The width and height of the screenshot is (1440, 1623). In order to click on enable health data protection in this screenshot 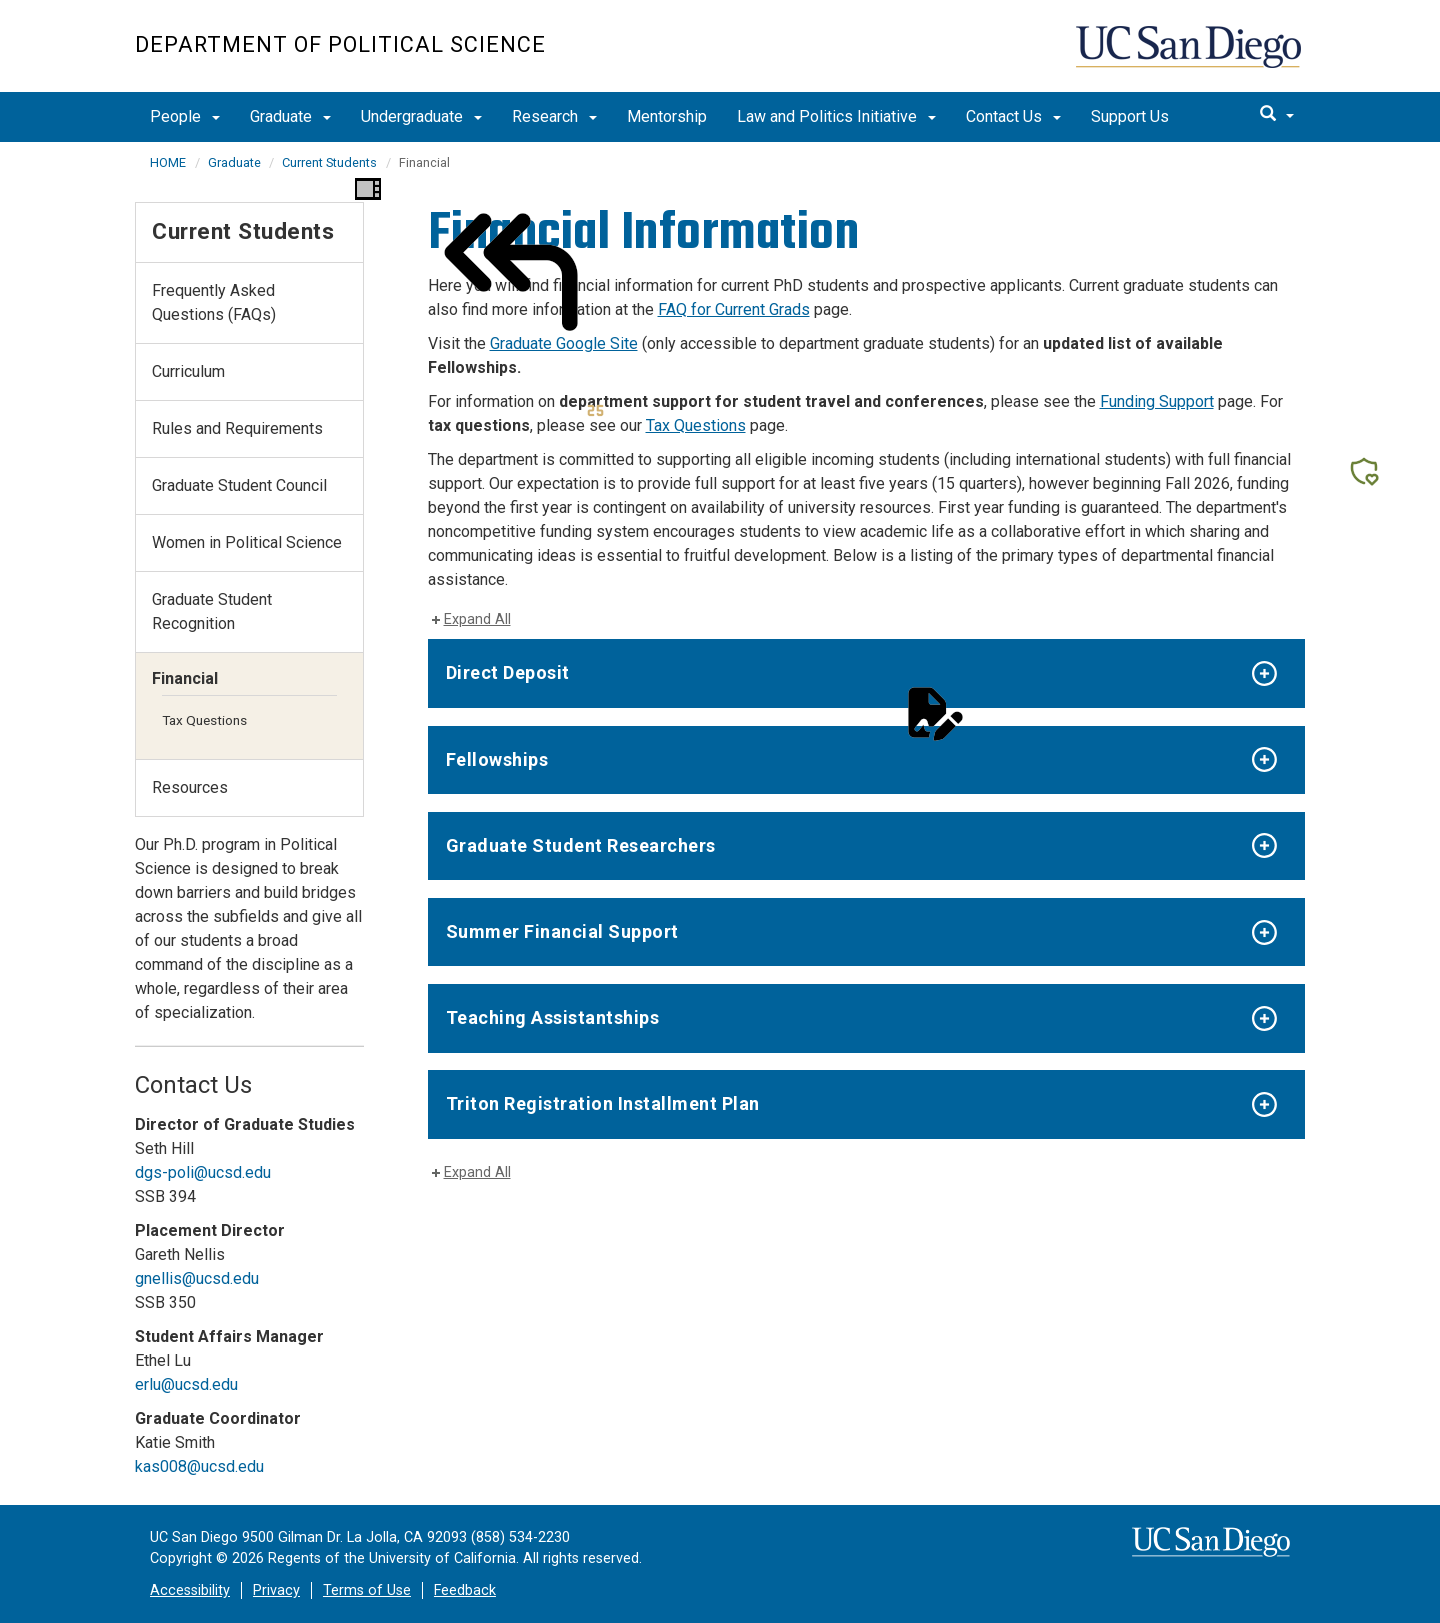, I will do `click(1364, 471)`.